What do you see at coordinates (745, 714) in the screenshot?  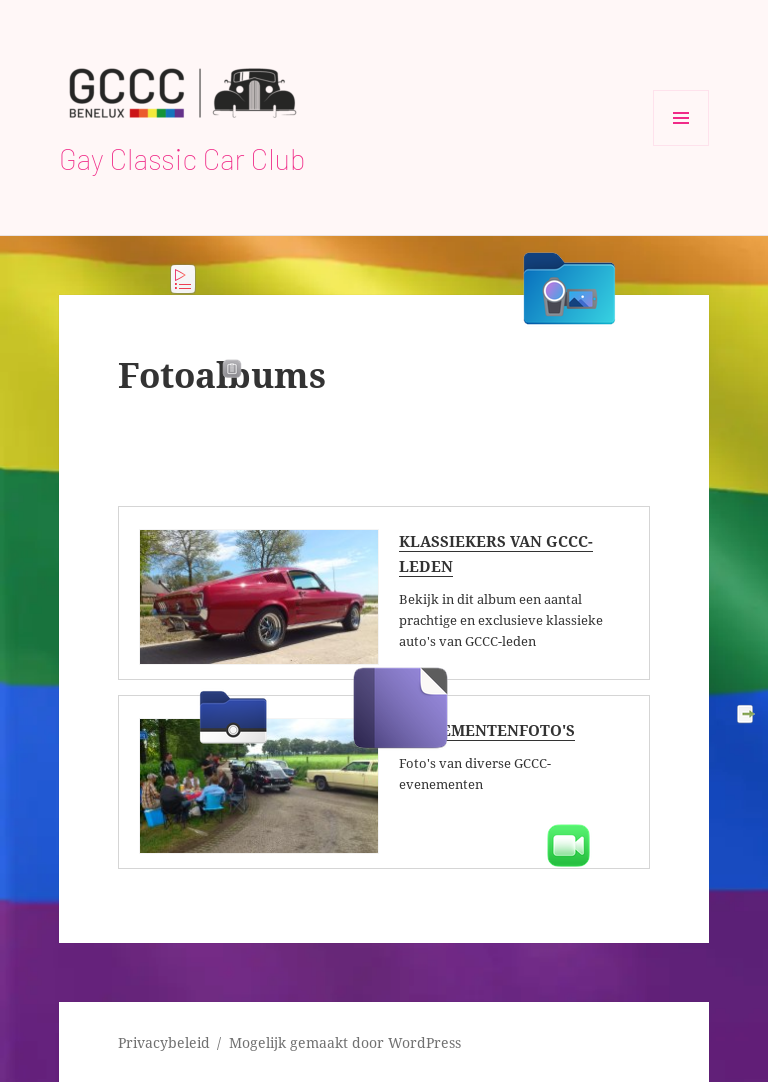 I see `export document to another location` at bounding box center [745, 714].